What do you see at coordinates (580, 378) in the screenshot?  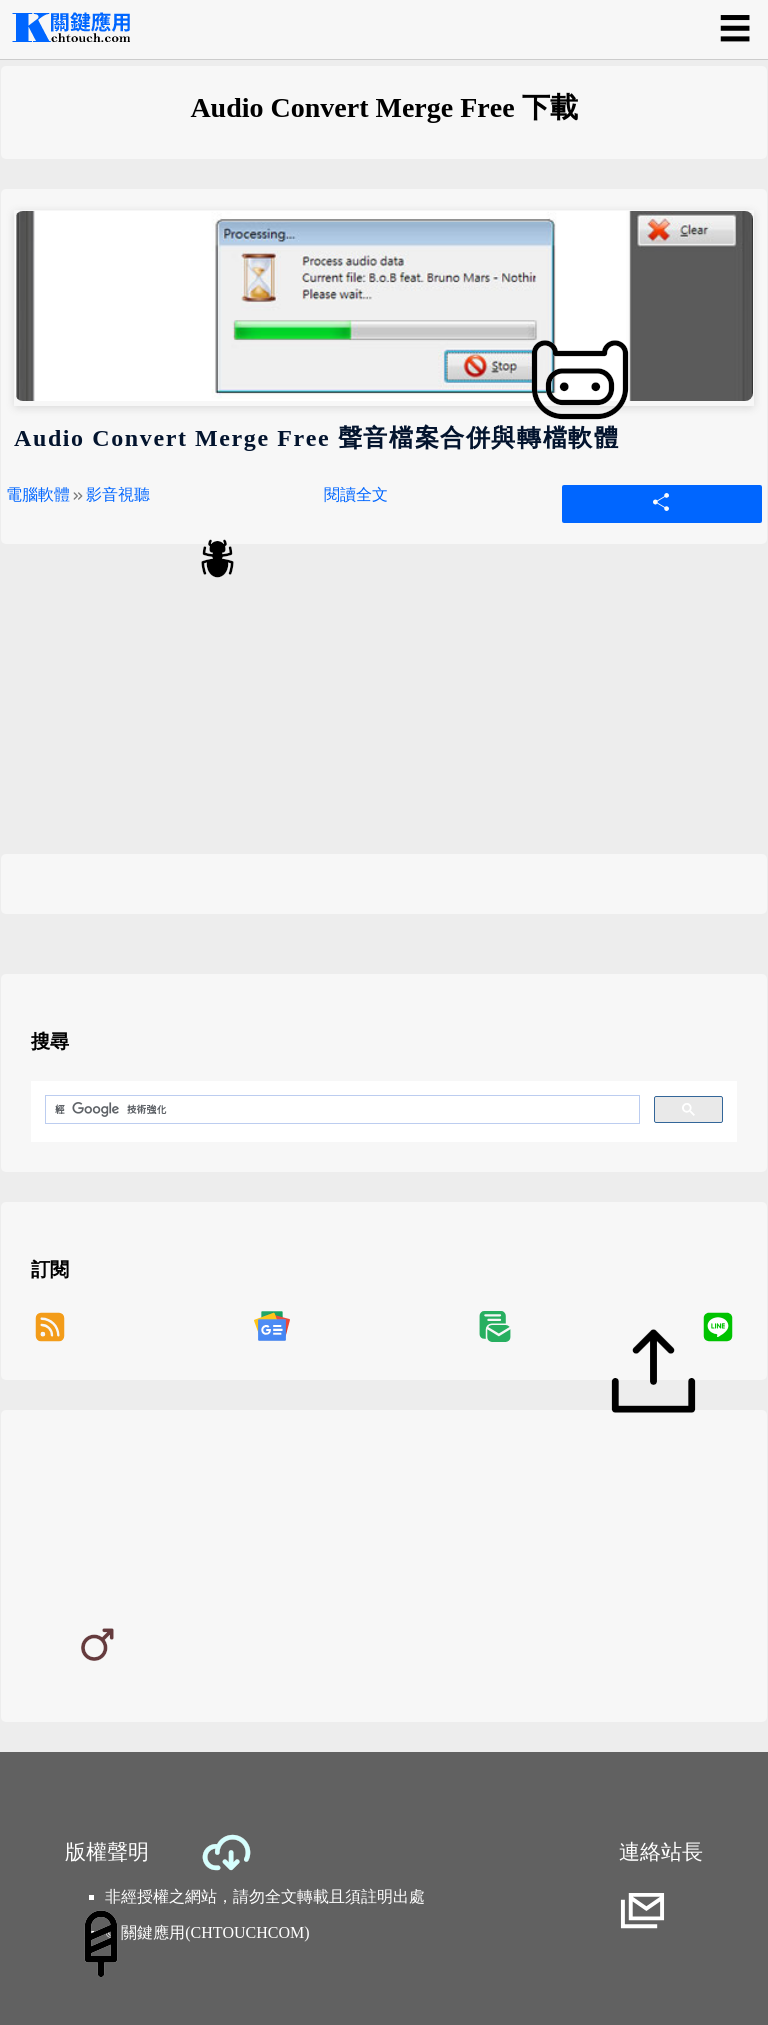 I see `finn the human character icon from adventure time` at bounding box center [580, 378].